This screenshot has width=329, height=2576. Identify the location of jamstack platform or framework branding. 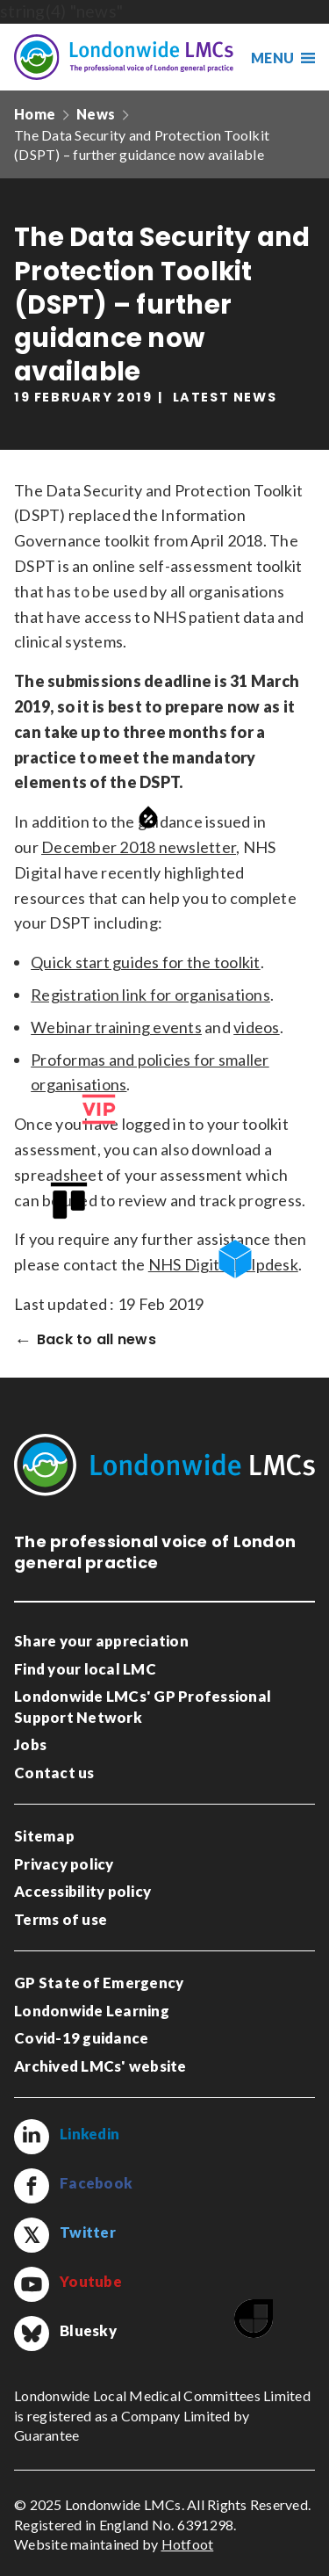
(254, 2319).